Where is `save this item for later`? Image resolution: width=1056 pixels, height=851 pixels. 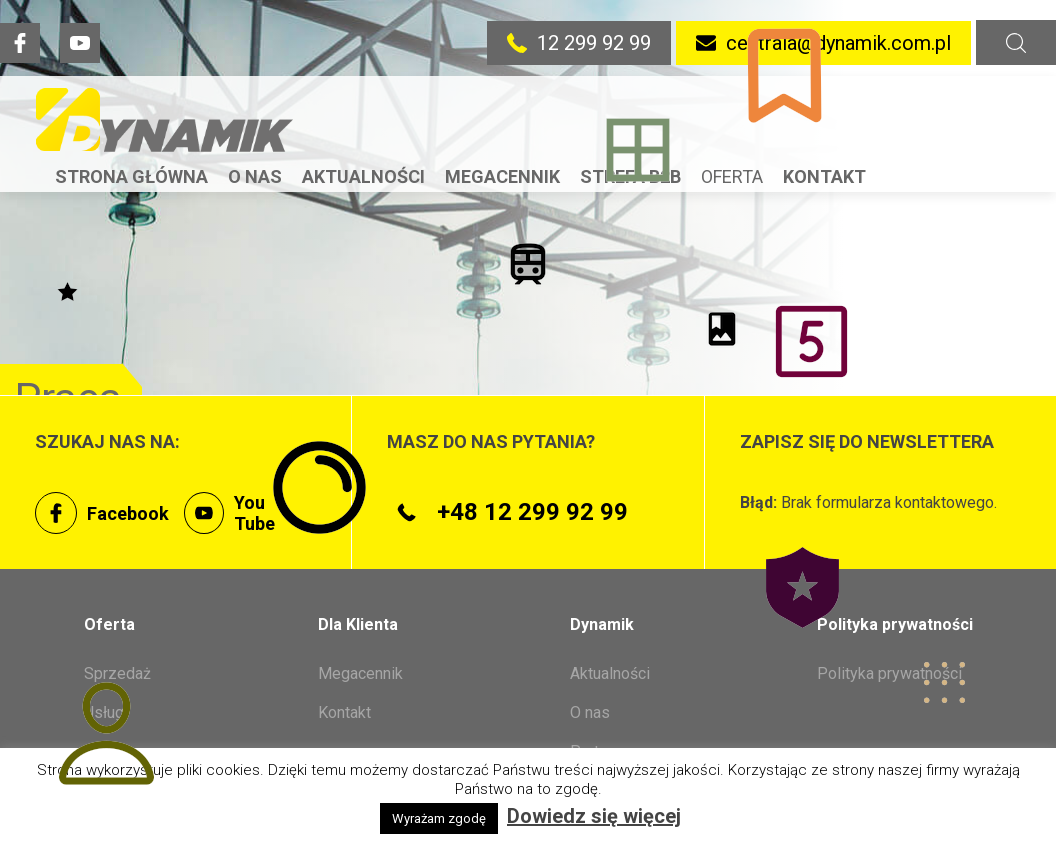
save this item for later is located at coordinates (784, 75).